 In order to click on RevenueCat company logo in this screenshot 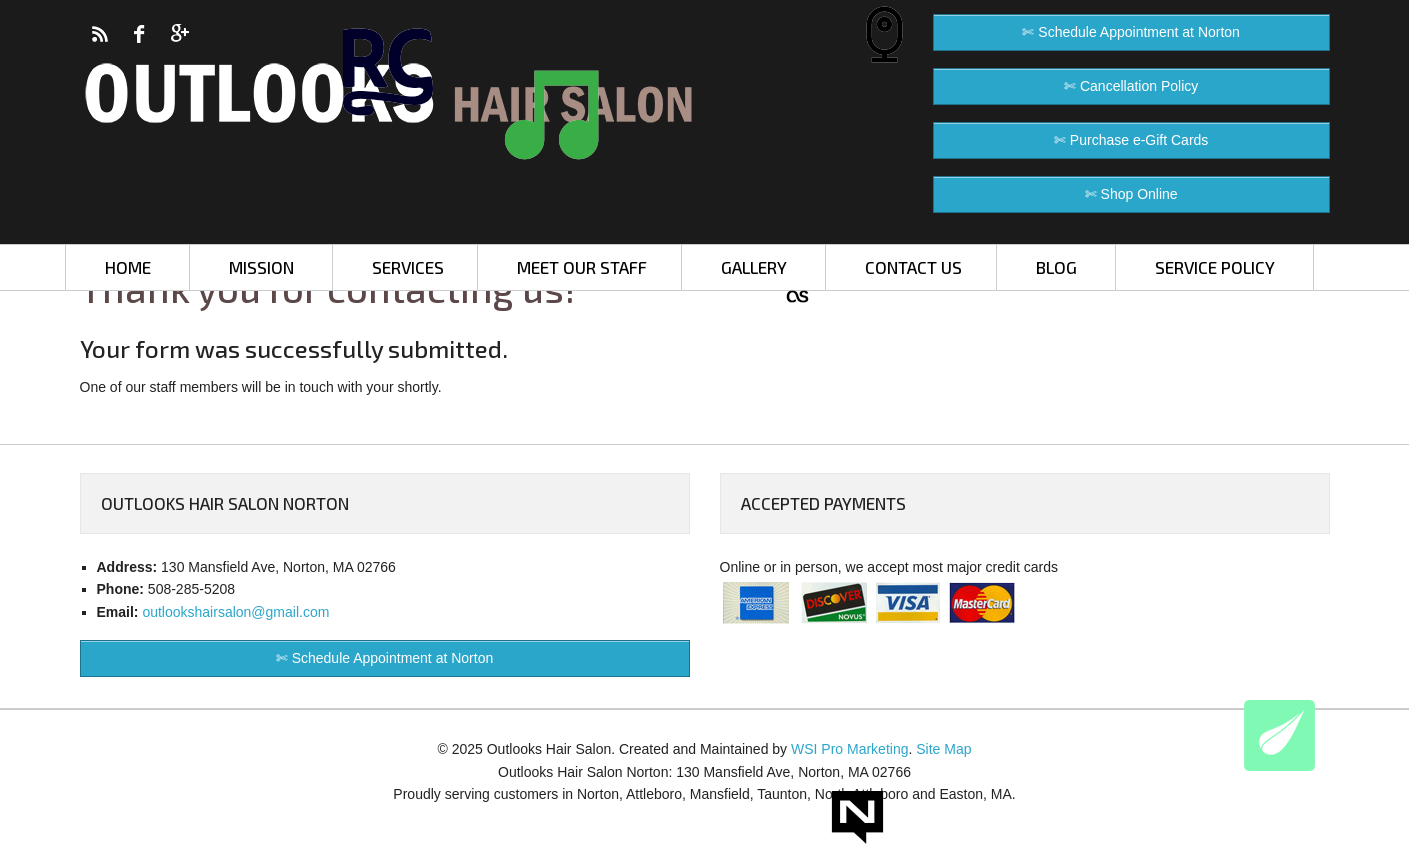, I will do `click(388, 72)`.